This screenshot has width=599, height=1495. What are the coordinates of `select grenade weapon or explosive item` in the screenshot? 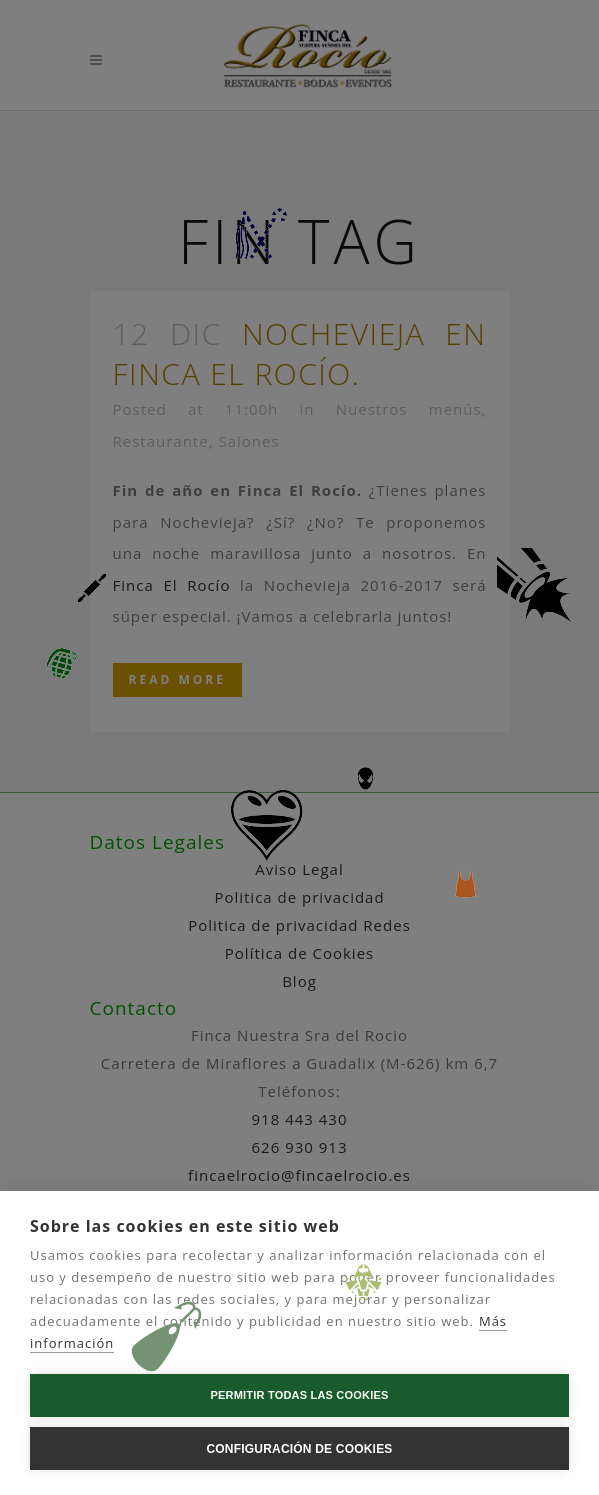 It's located at (61, 663).